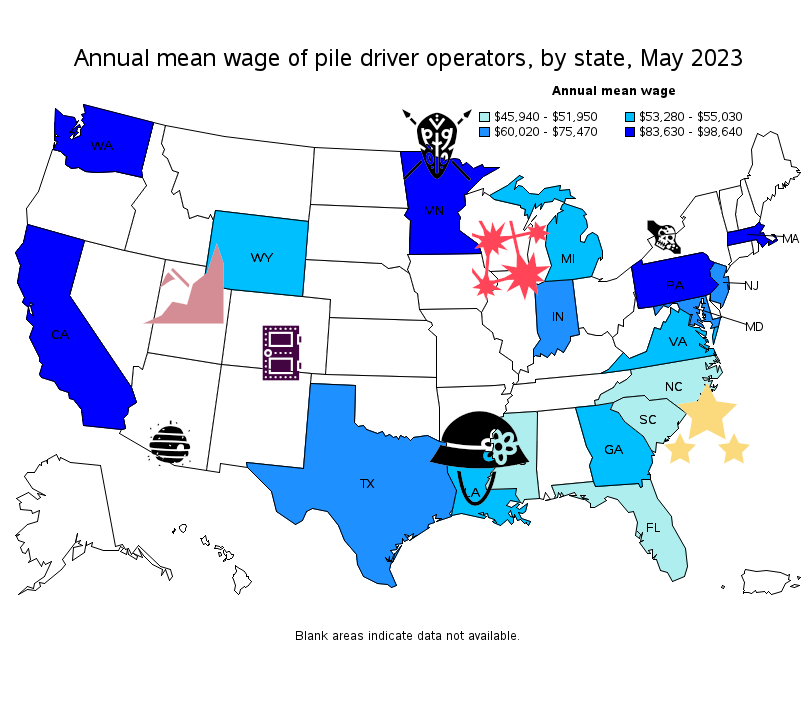 This screenshot has height=720, width=808. What do you see at coordinates (512, 261) in the screenshot?
I see `indicates laser or energy weapon effect` at bounding box center [512, 261].